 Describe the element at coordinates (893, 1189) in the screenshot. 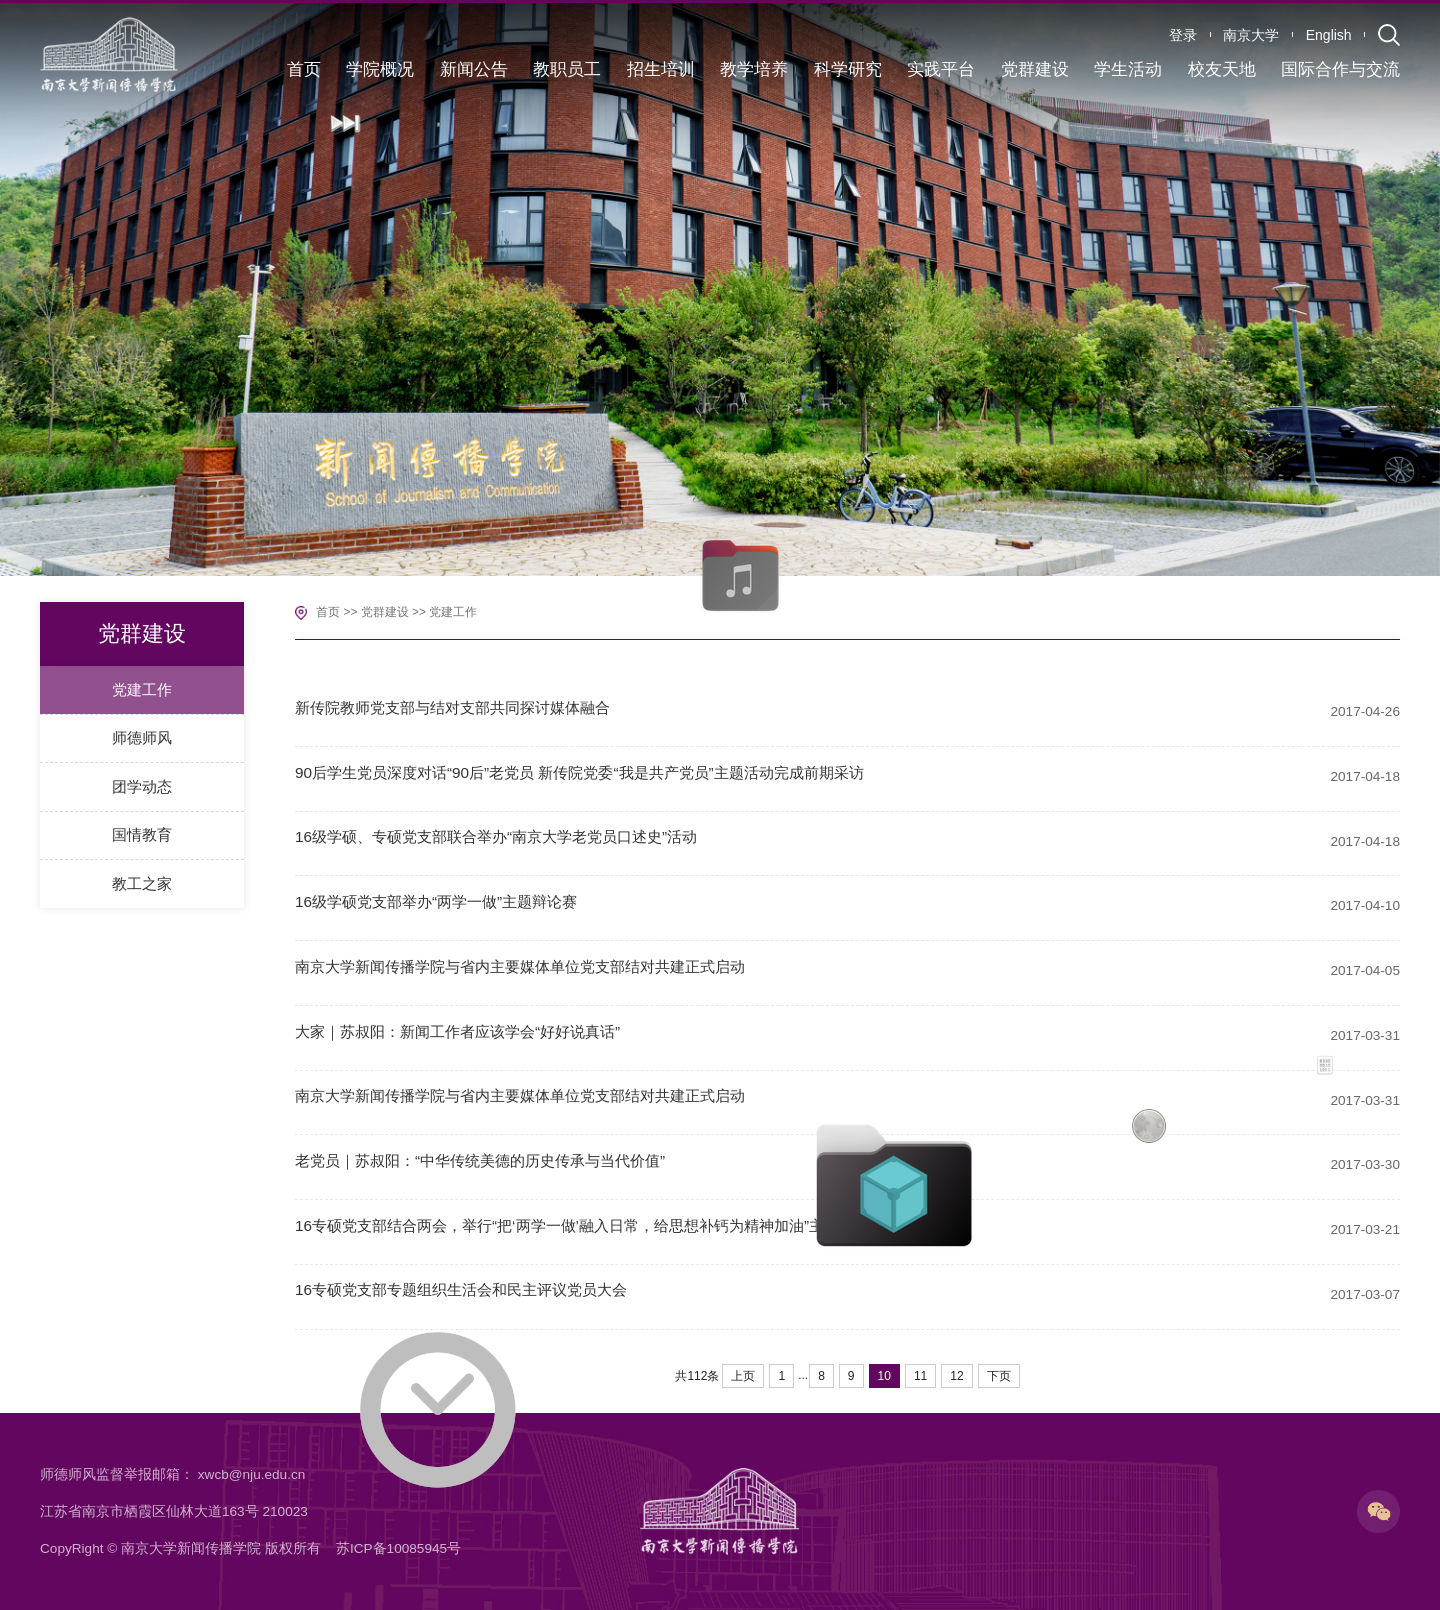

I see `open IPFS folder` at that location.